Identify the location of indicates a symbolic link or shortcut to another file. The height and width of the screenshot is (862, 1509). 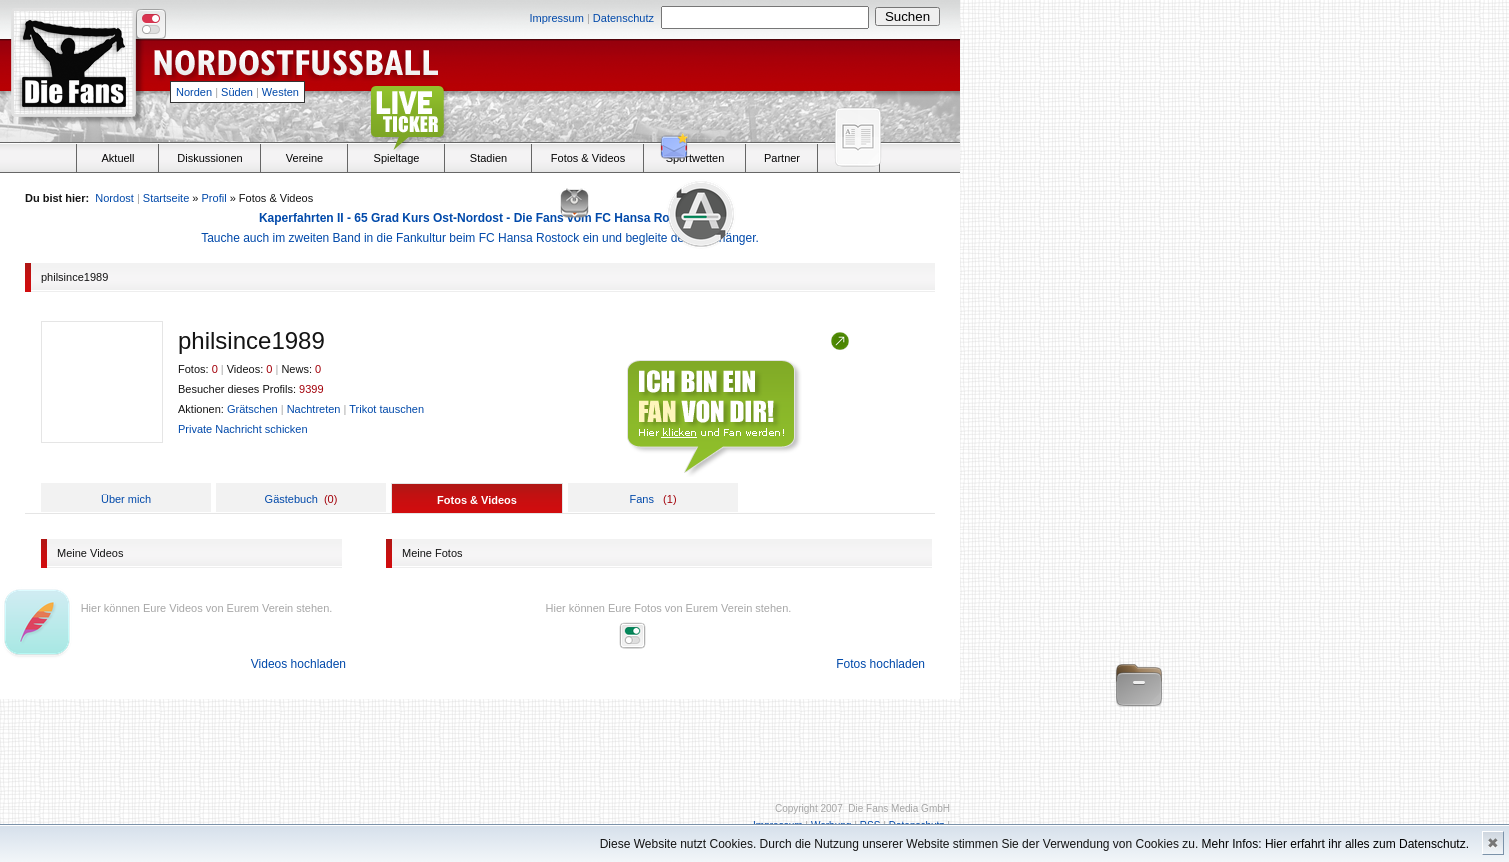
(840, 341).